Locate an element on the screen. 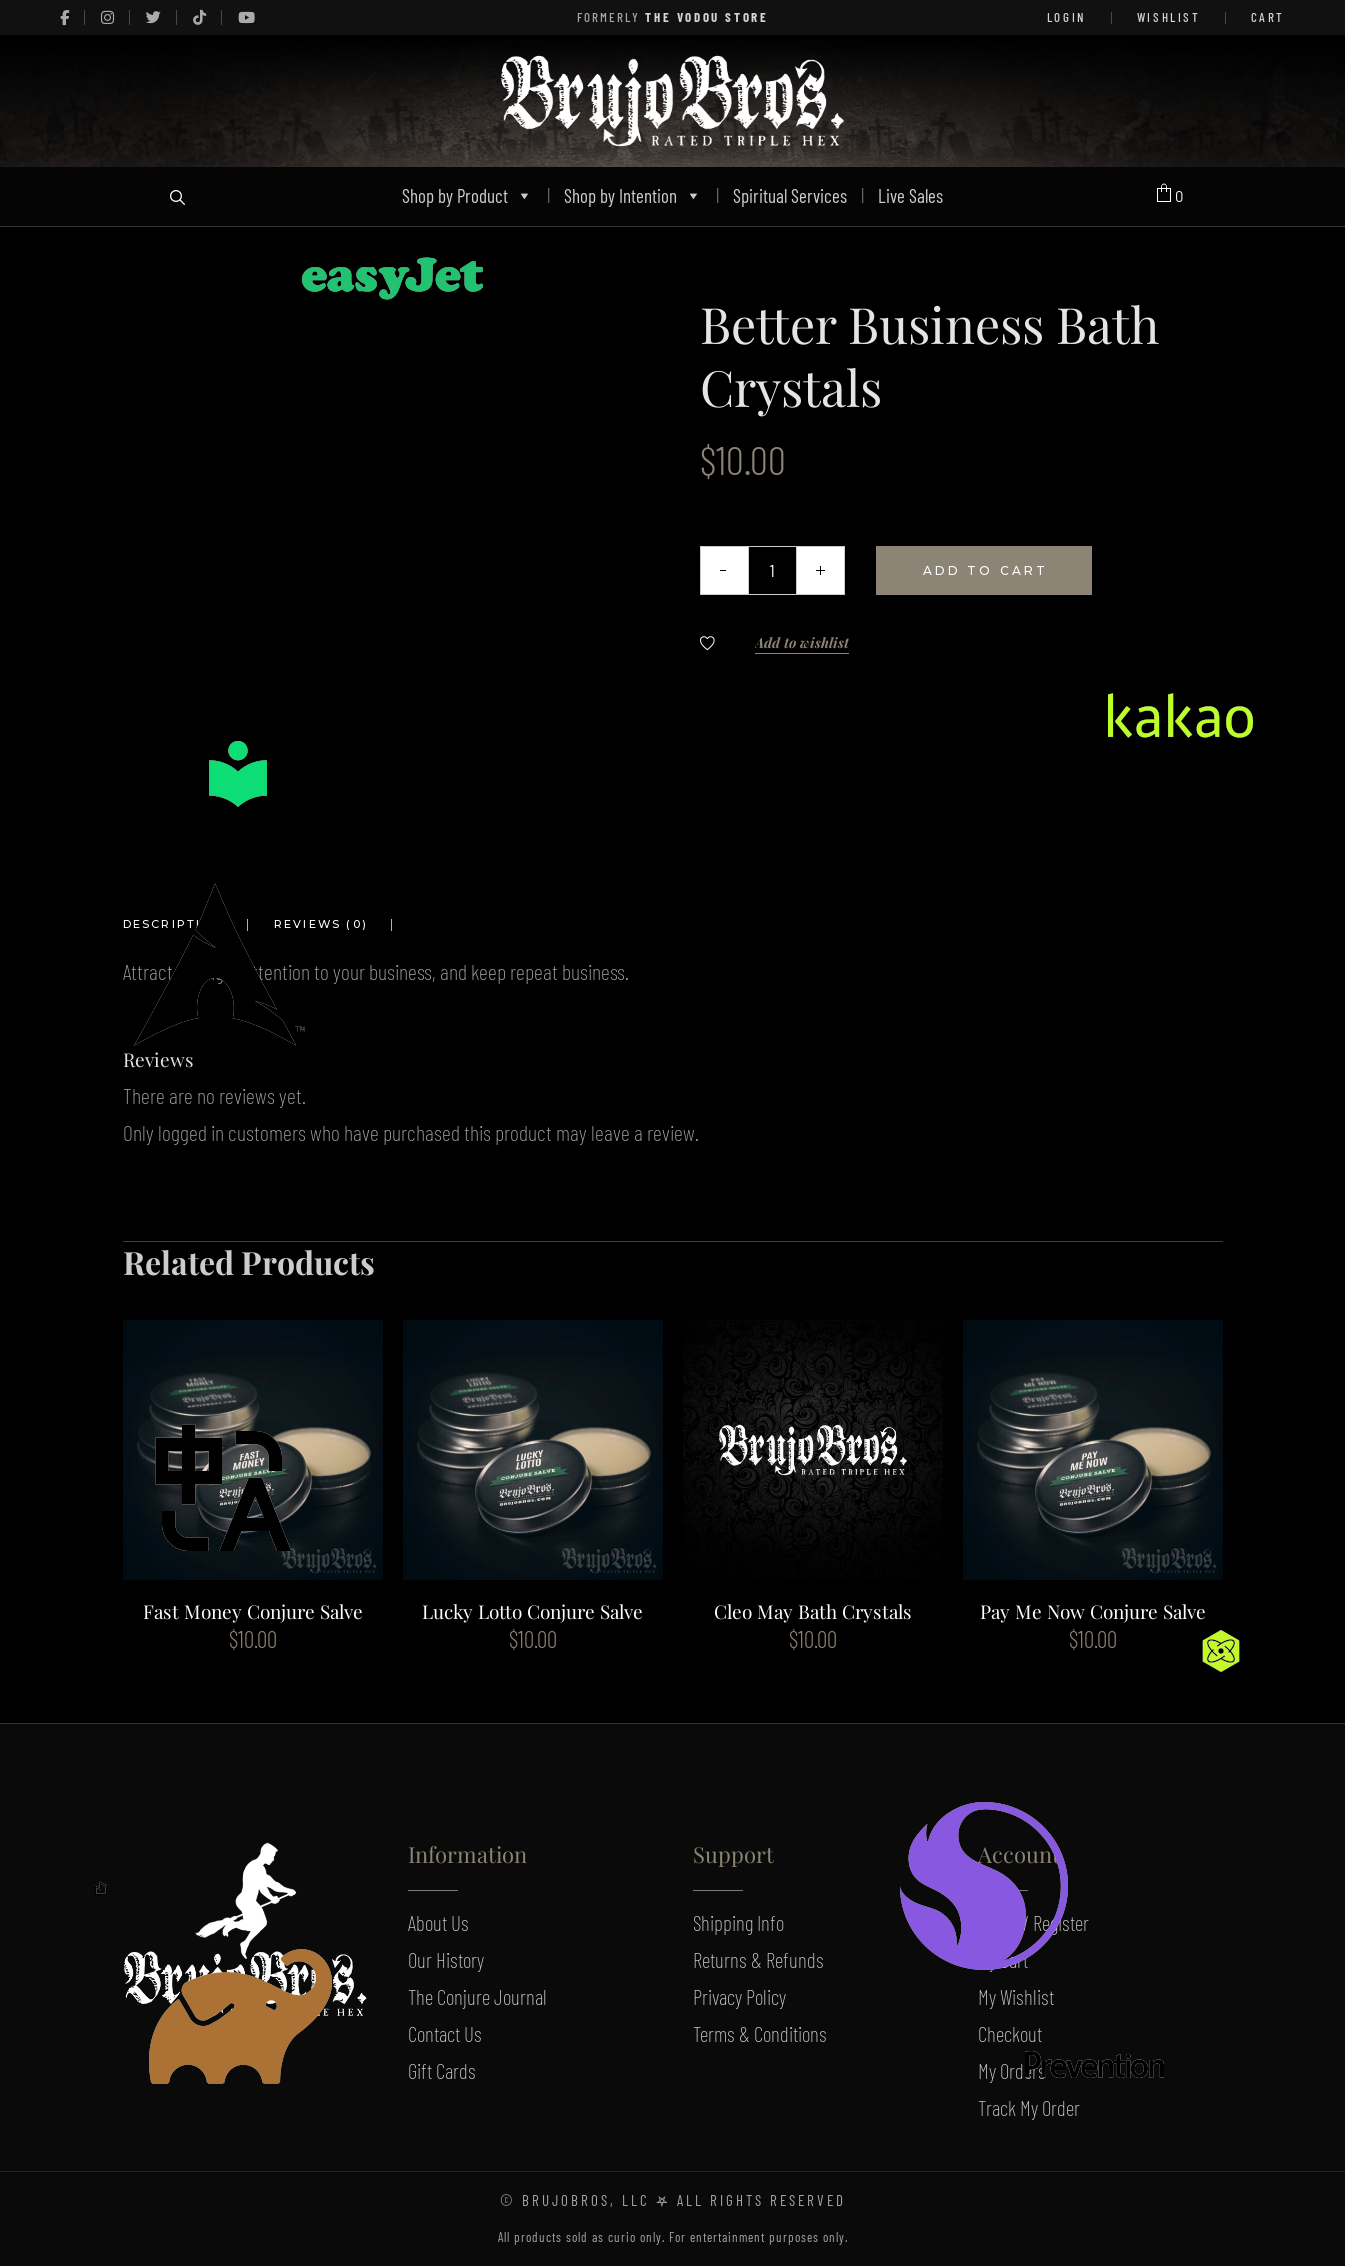 This screenshot has width=1345, height=2266. Arch Linux logo is located at coordinates (219, 964).